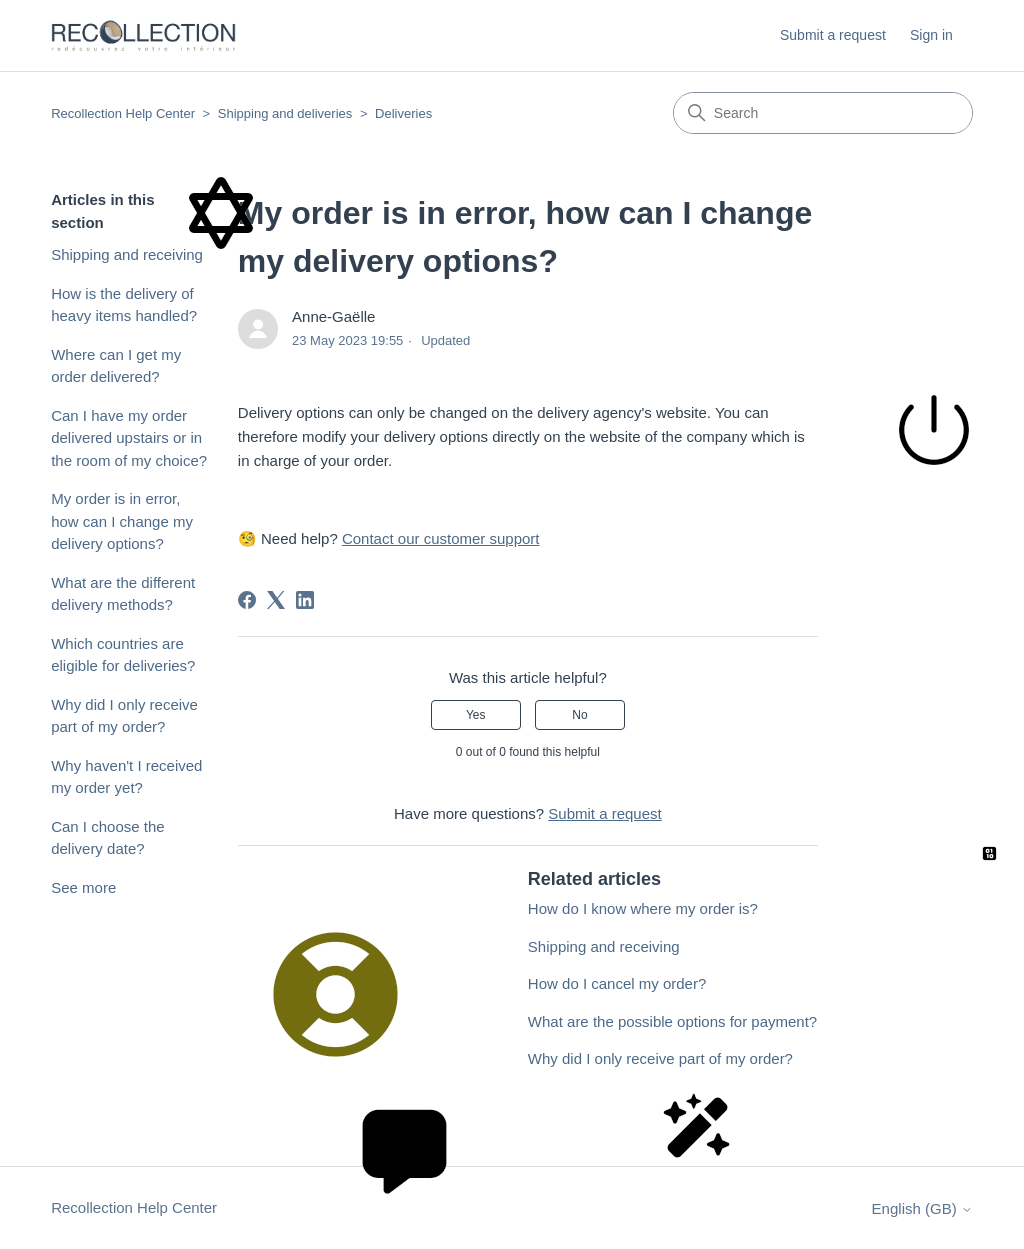 This screenshot has width=1024, height=1249. Describe the element at coordinates (335, 994) in the screenshot. I see `access help or support center` at that location.